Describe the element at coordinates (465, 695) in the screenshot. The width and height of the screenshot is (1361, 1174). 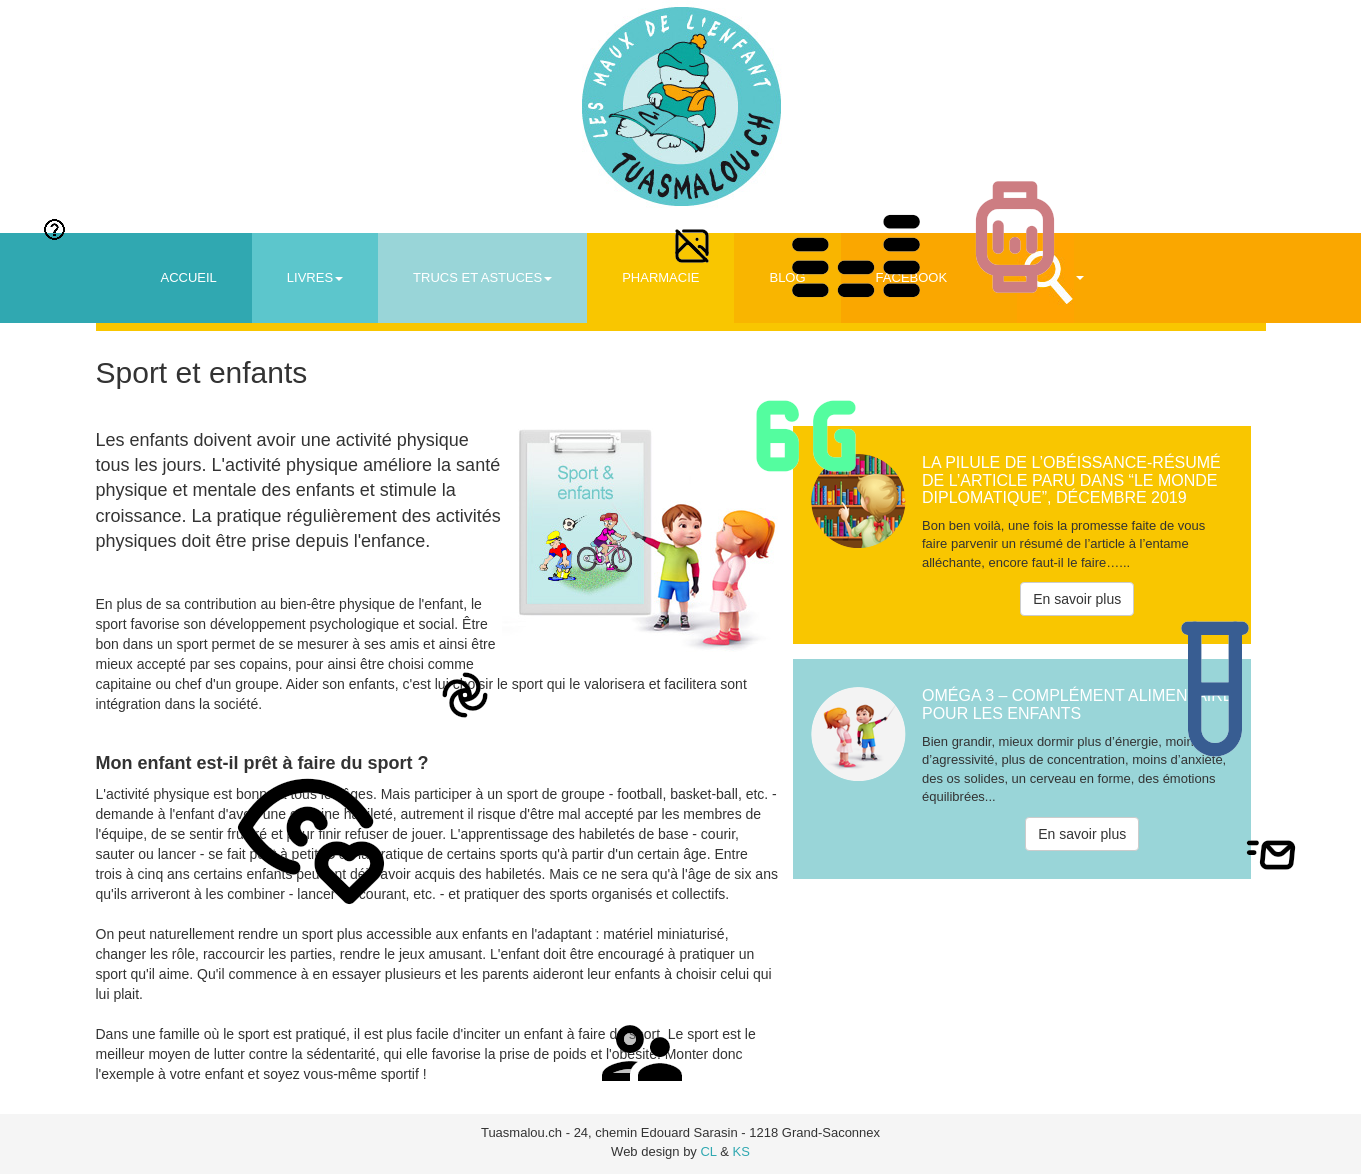
I see `loading or processing content` at that location.